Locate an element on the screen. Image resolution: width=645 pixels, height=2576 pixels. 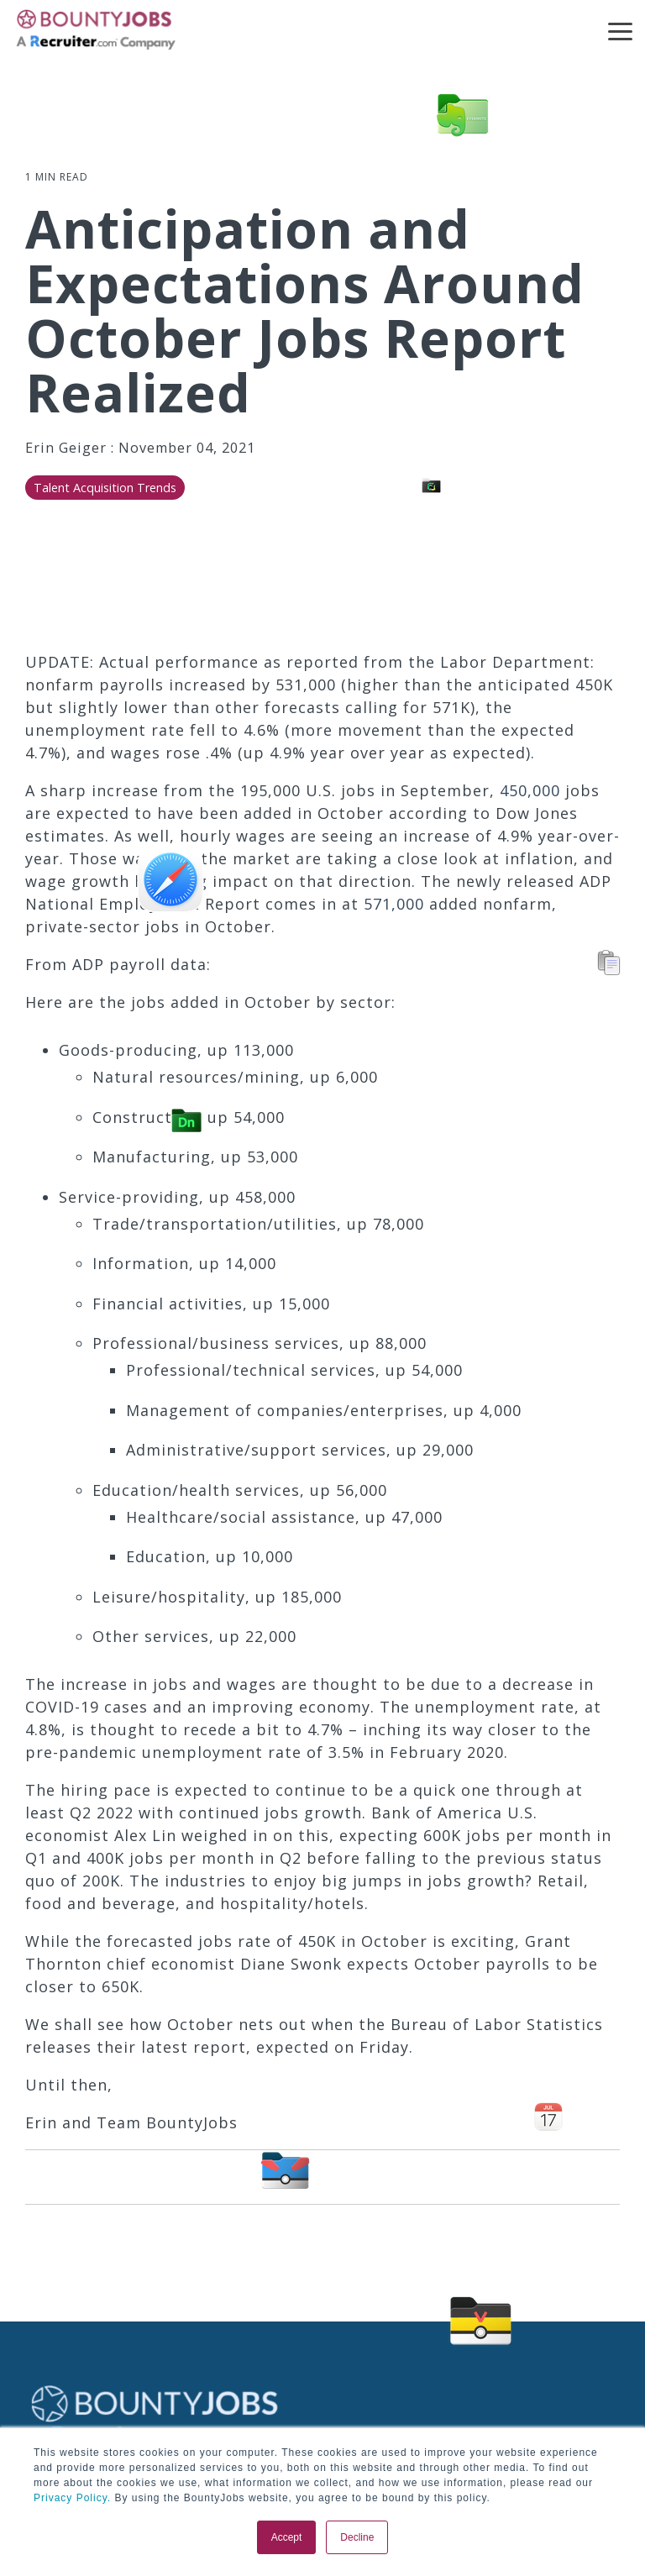
folder for pokémon game files or saves is located at coordinates (285, 2171).